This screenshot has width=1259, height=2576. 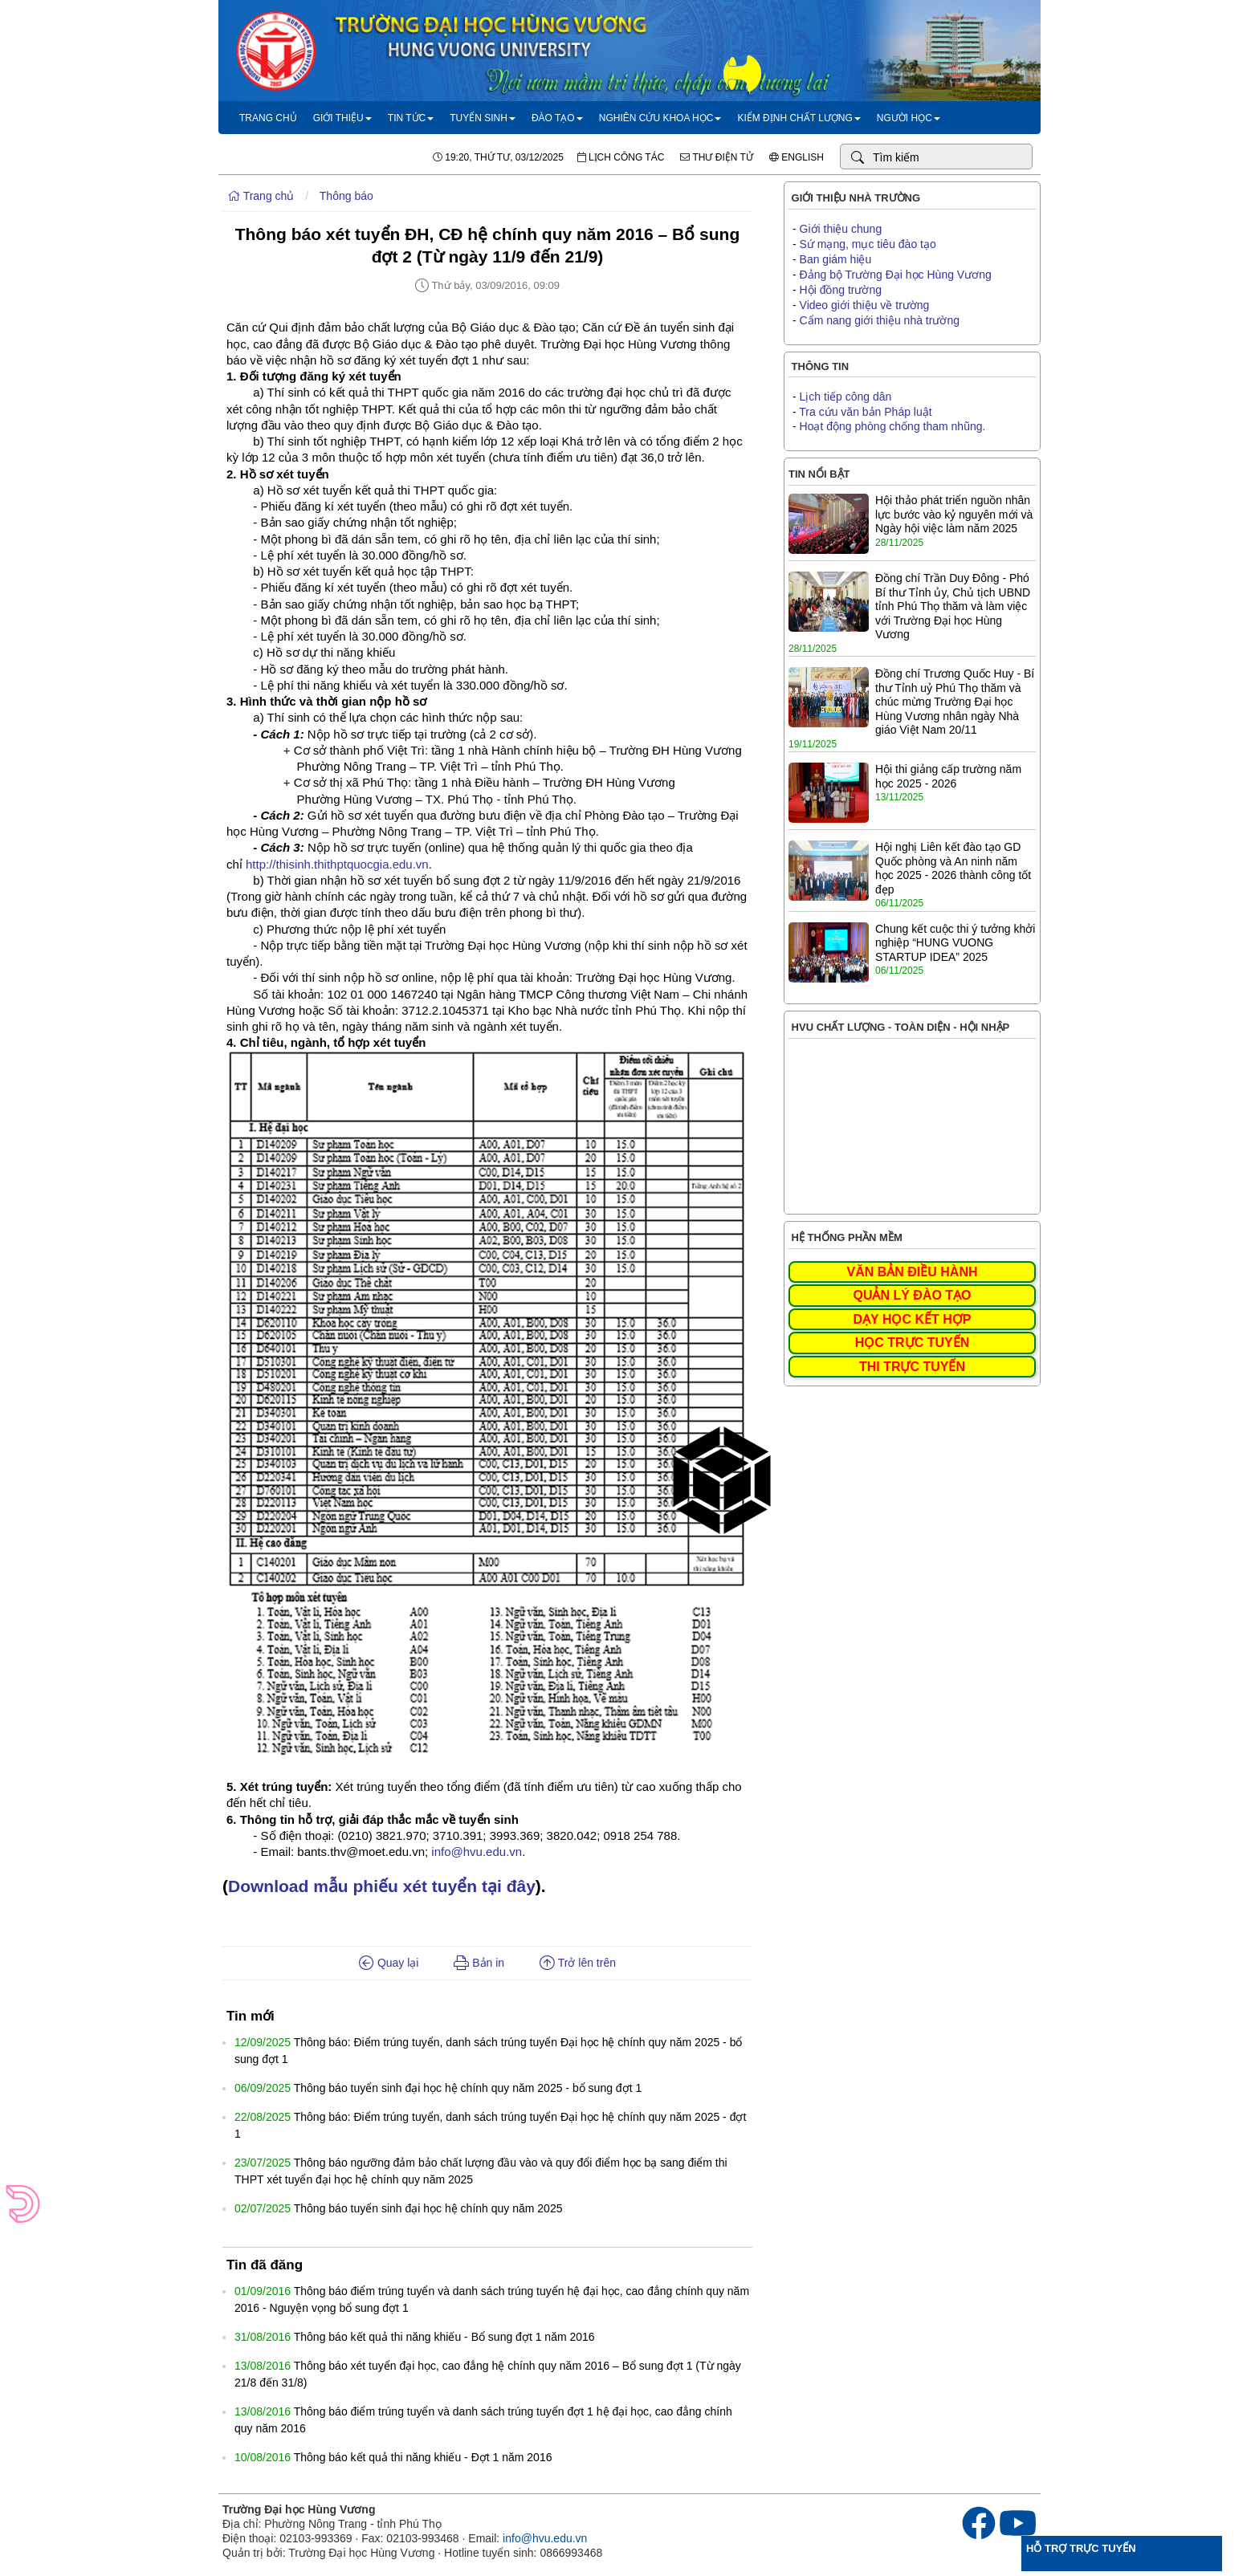 I want to click on open the Dailymotion app, so click(x=22, y=2204).